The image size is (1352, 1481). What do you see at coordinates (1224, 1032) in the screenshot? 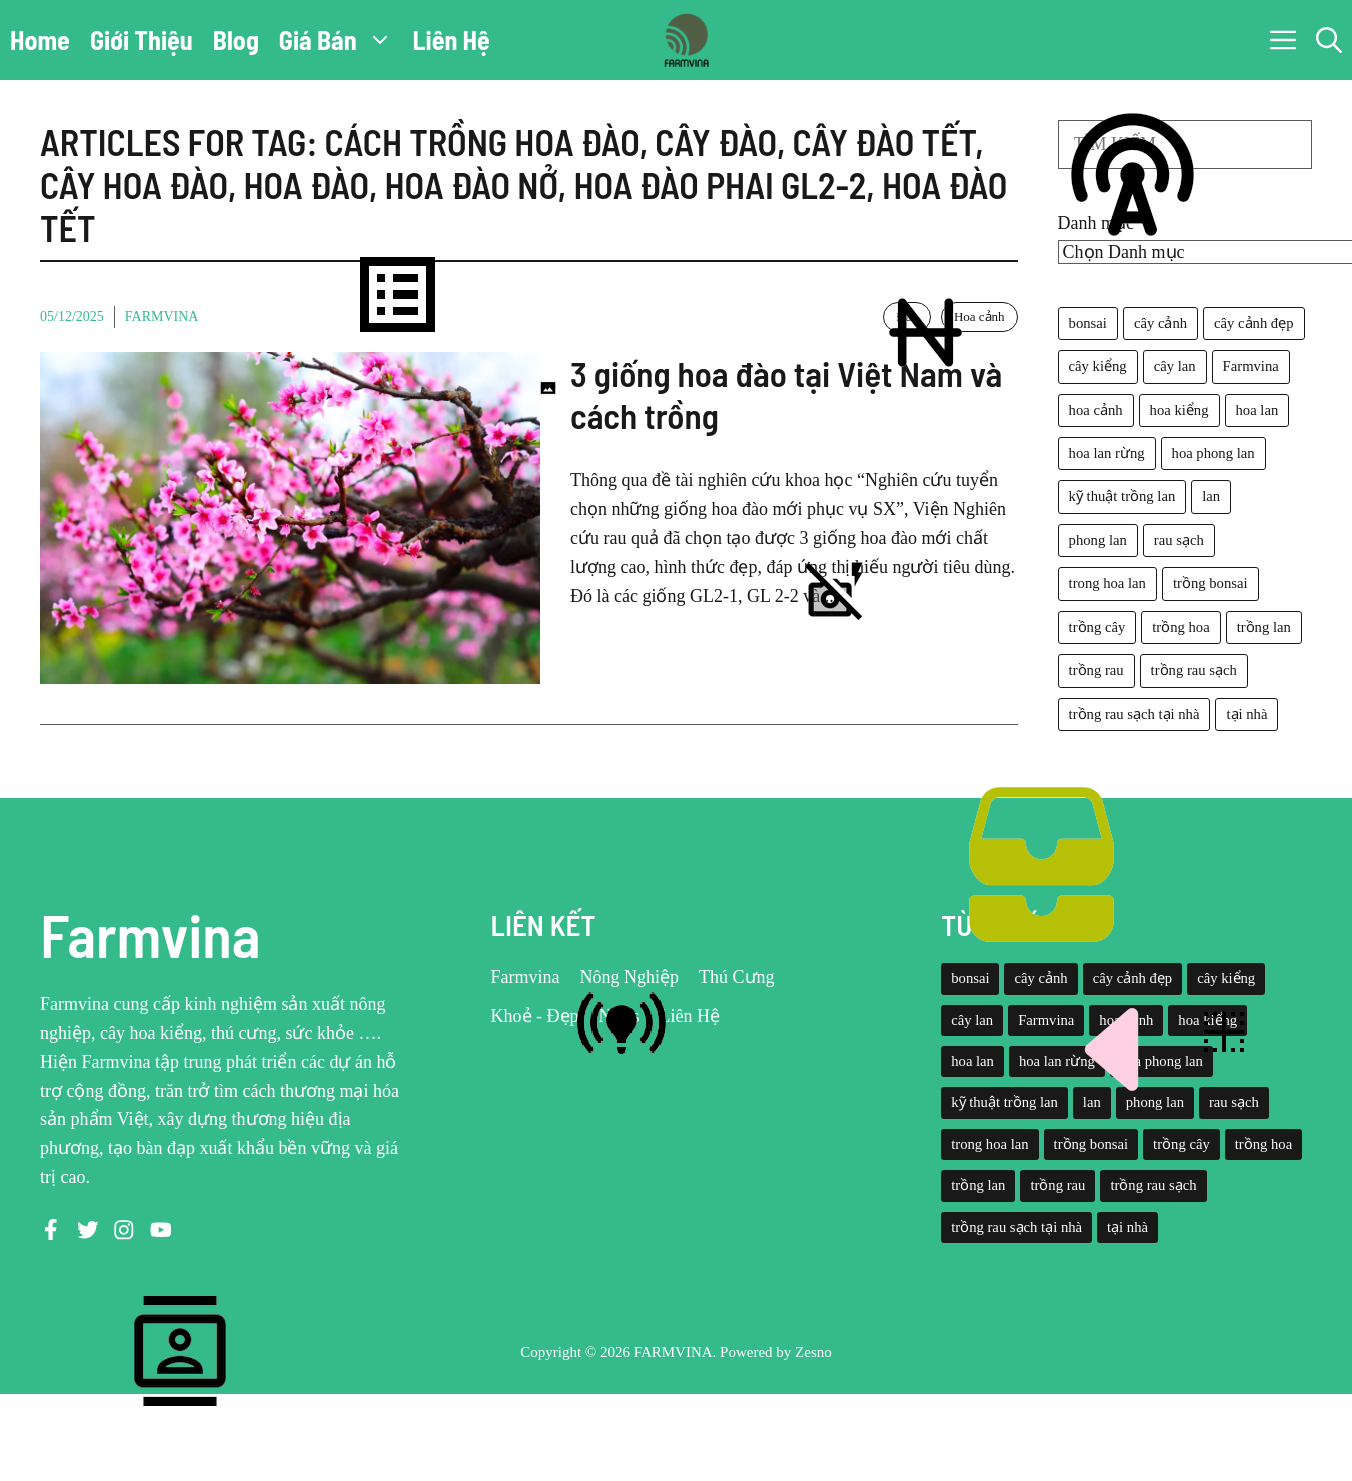
I see `apply inner borders to selected cells` at bounding box center [1224, 1032].